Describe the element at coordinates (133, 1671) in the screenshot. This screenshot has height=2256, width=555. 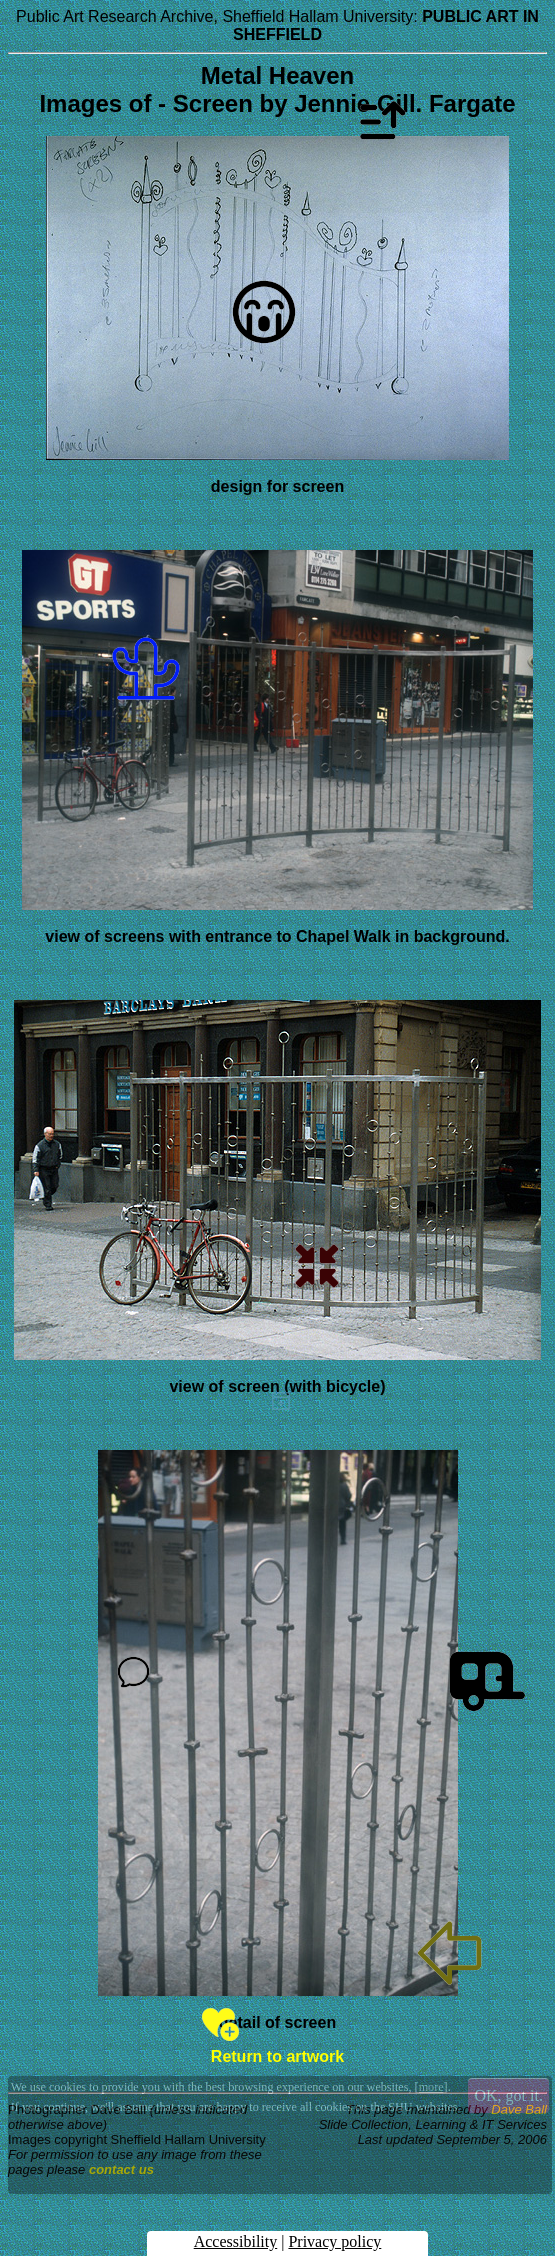
I see `open chat or messaging` at that location.